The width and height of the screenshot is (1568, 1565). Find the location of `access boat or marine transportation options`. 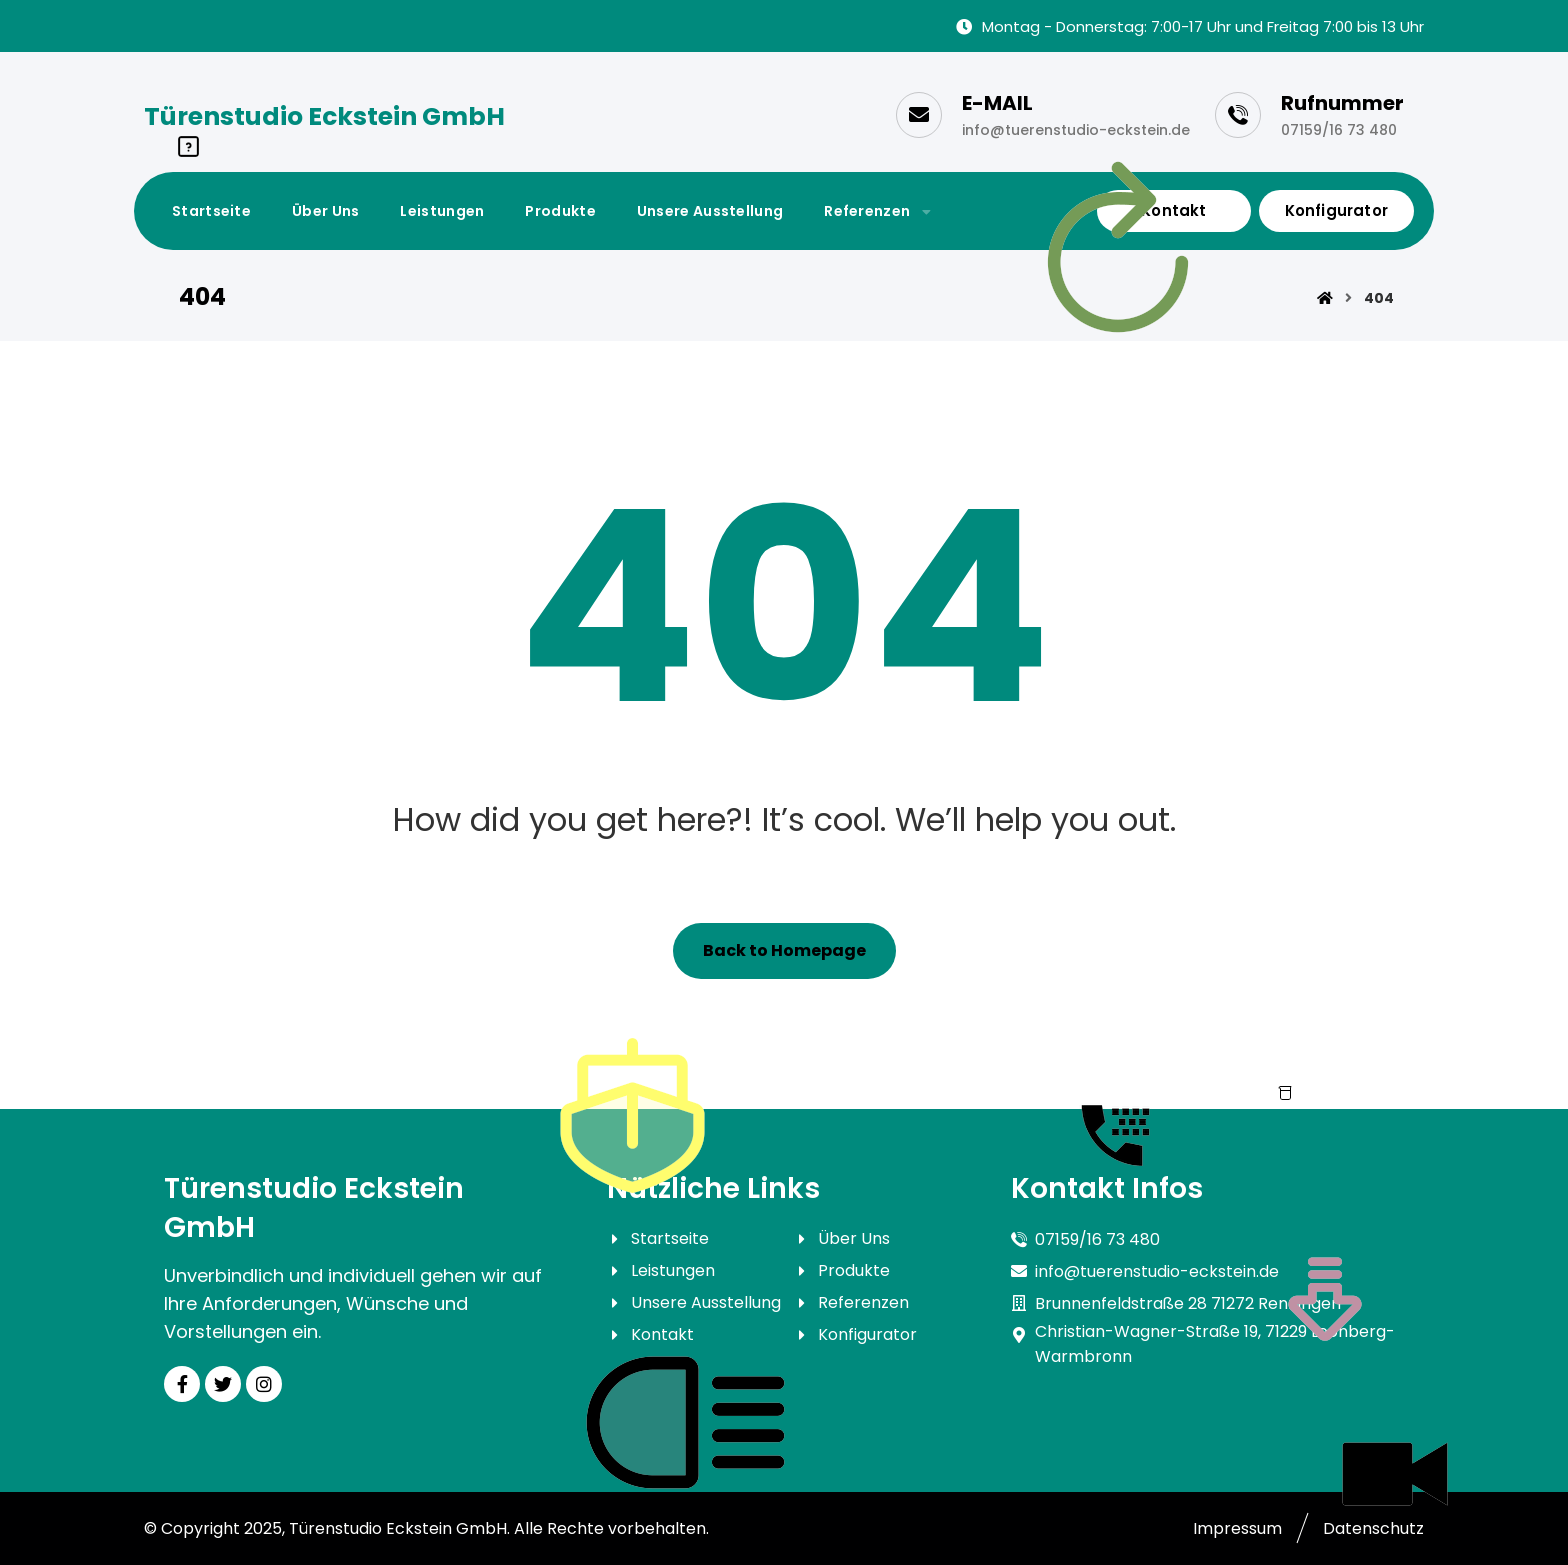

access boat or marine transportation options is located at coordinates (632, 1115).